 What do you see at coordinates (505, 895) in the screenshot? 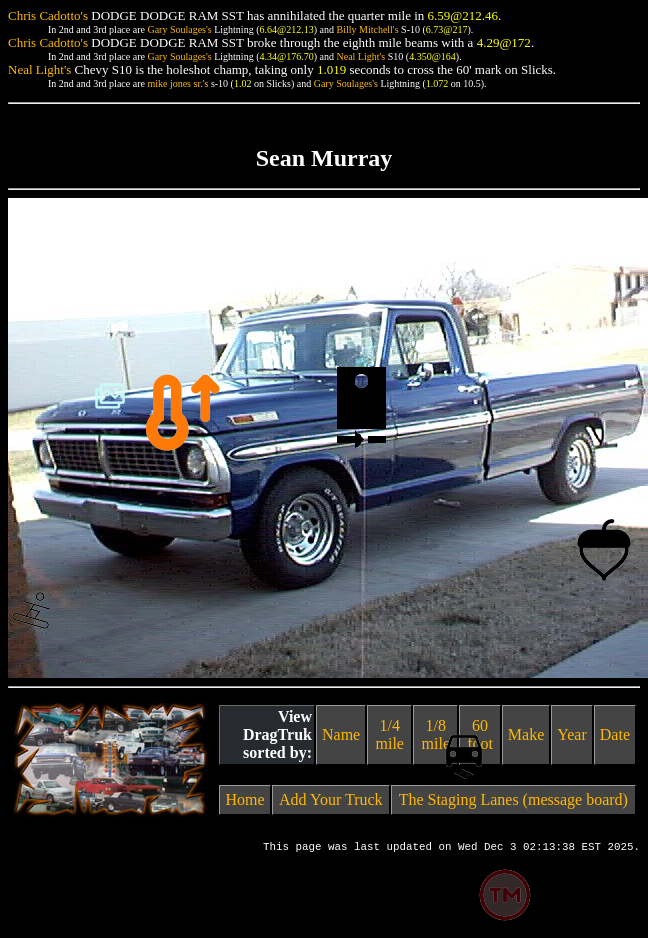
I see `indicates trademarked content or branding` at bounding box center [505, 895].